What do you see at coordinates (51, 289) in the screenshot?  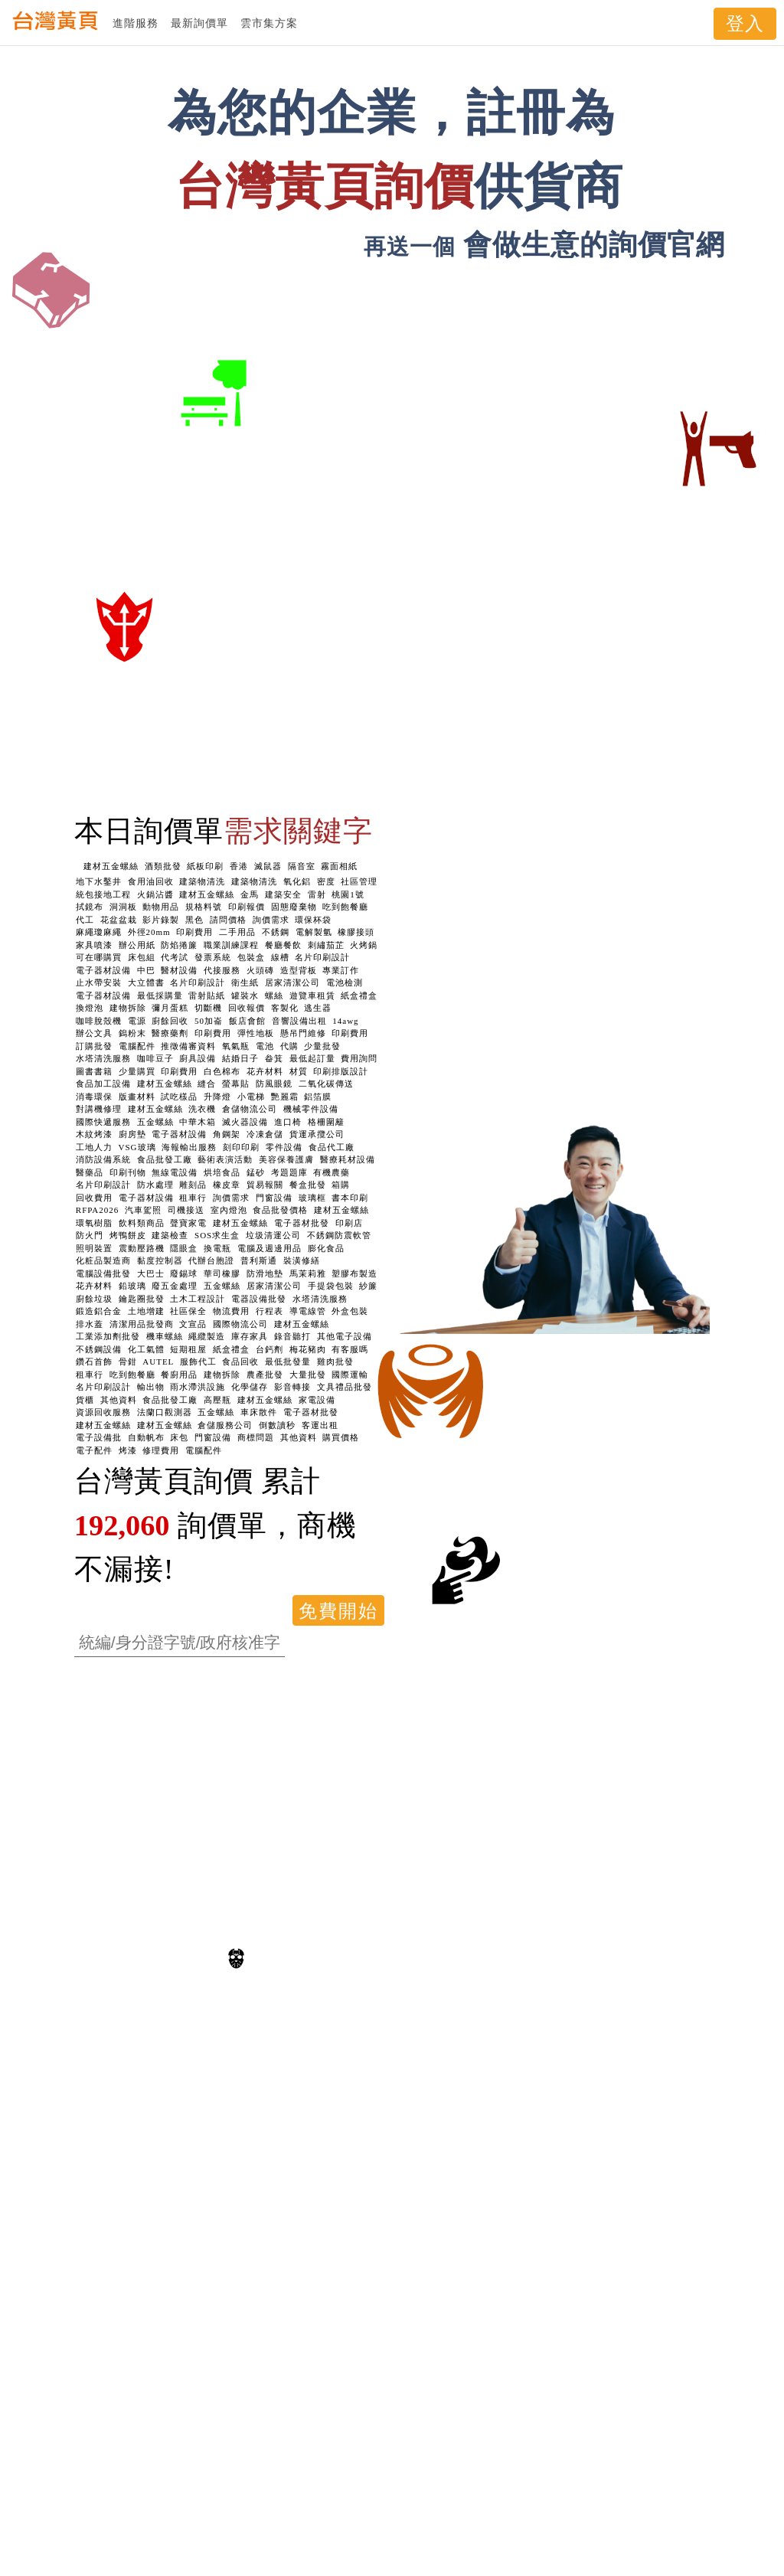 I see `view ancient artifacts or relics in inventory` at bounding box center [51, 289].